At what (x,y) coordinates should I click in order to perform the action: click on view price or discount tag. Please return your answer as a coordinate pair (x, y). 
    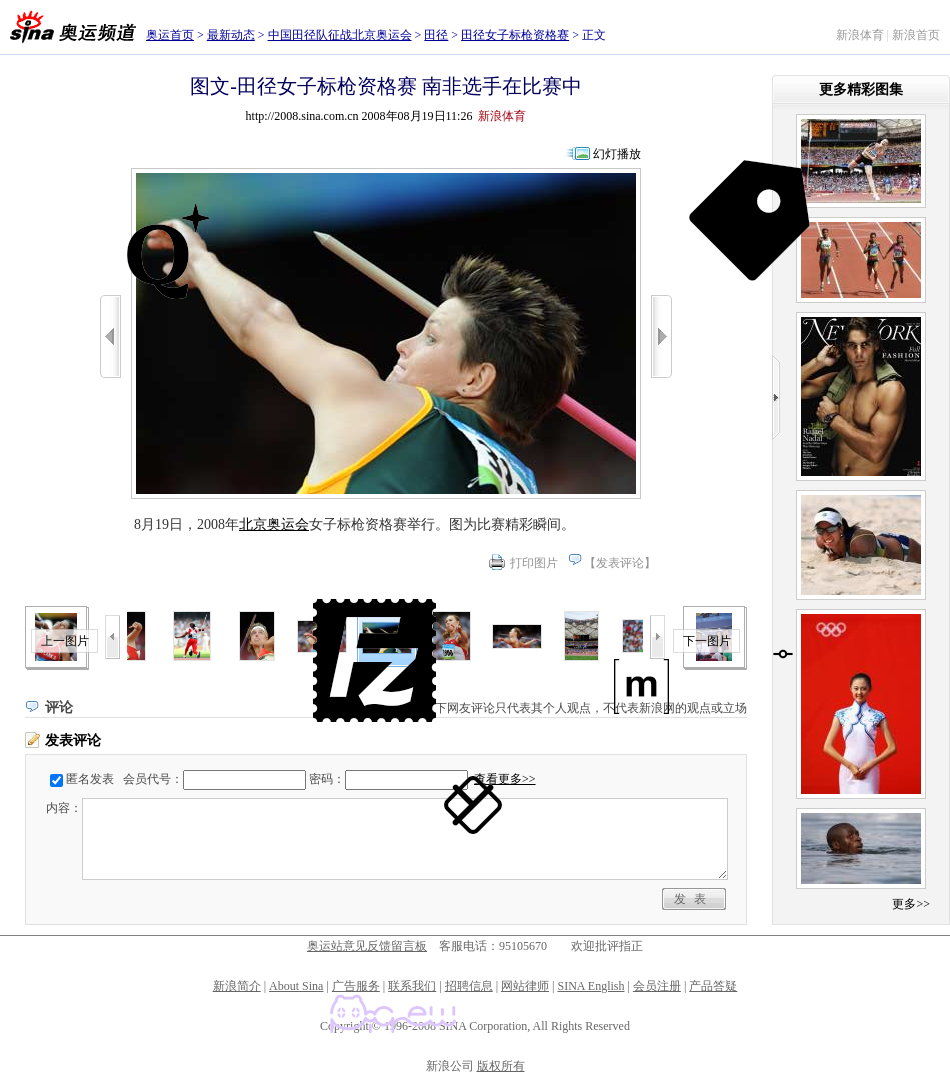
    Looking at the image, I should click on (750, 217).